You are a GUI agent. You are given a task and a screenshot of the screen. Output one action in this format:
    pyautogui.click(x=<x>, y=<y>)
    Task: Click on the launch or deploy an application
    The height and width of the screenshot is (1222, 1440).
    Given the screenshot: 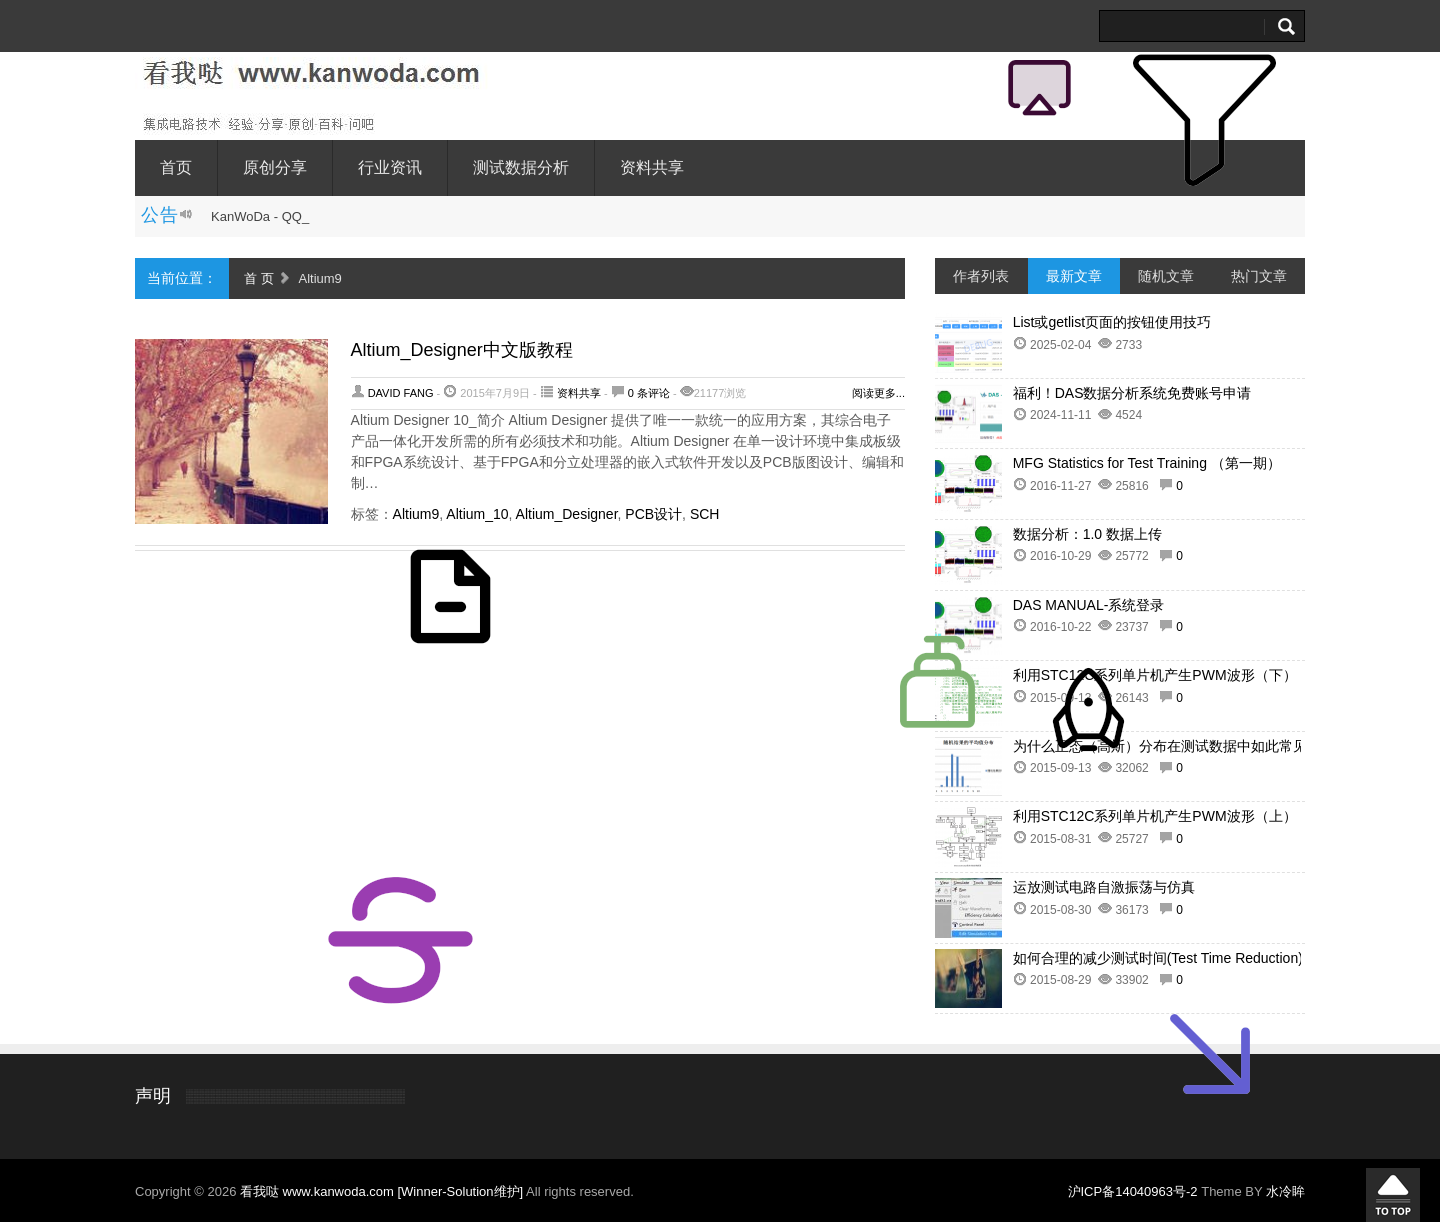 What is the action you would take?
    pyautogui.click(x=1088, y=712)
    